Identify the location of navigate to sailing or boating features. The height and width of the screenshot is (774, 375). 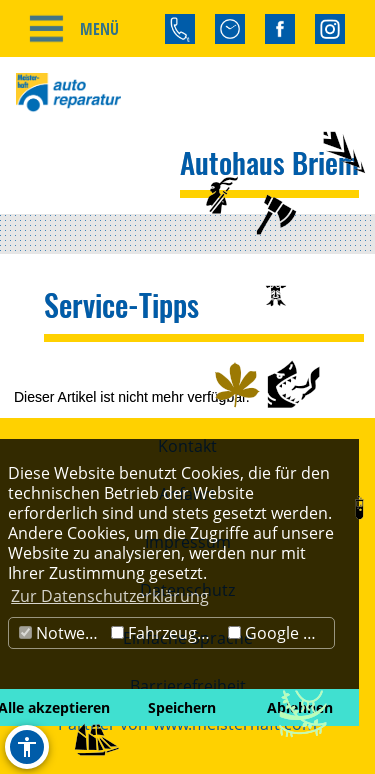
(96, 739).